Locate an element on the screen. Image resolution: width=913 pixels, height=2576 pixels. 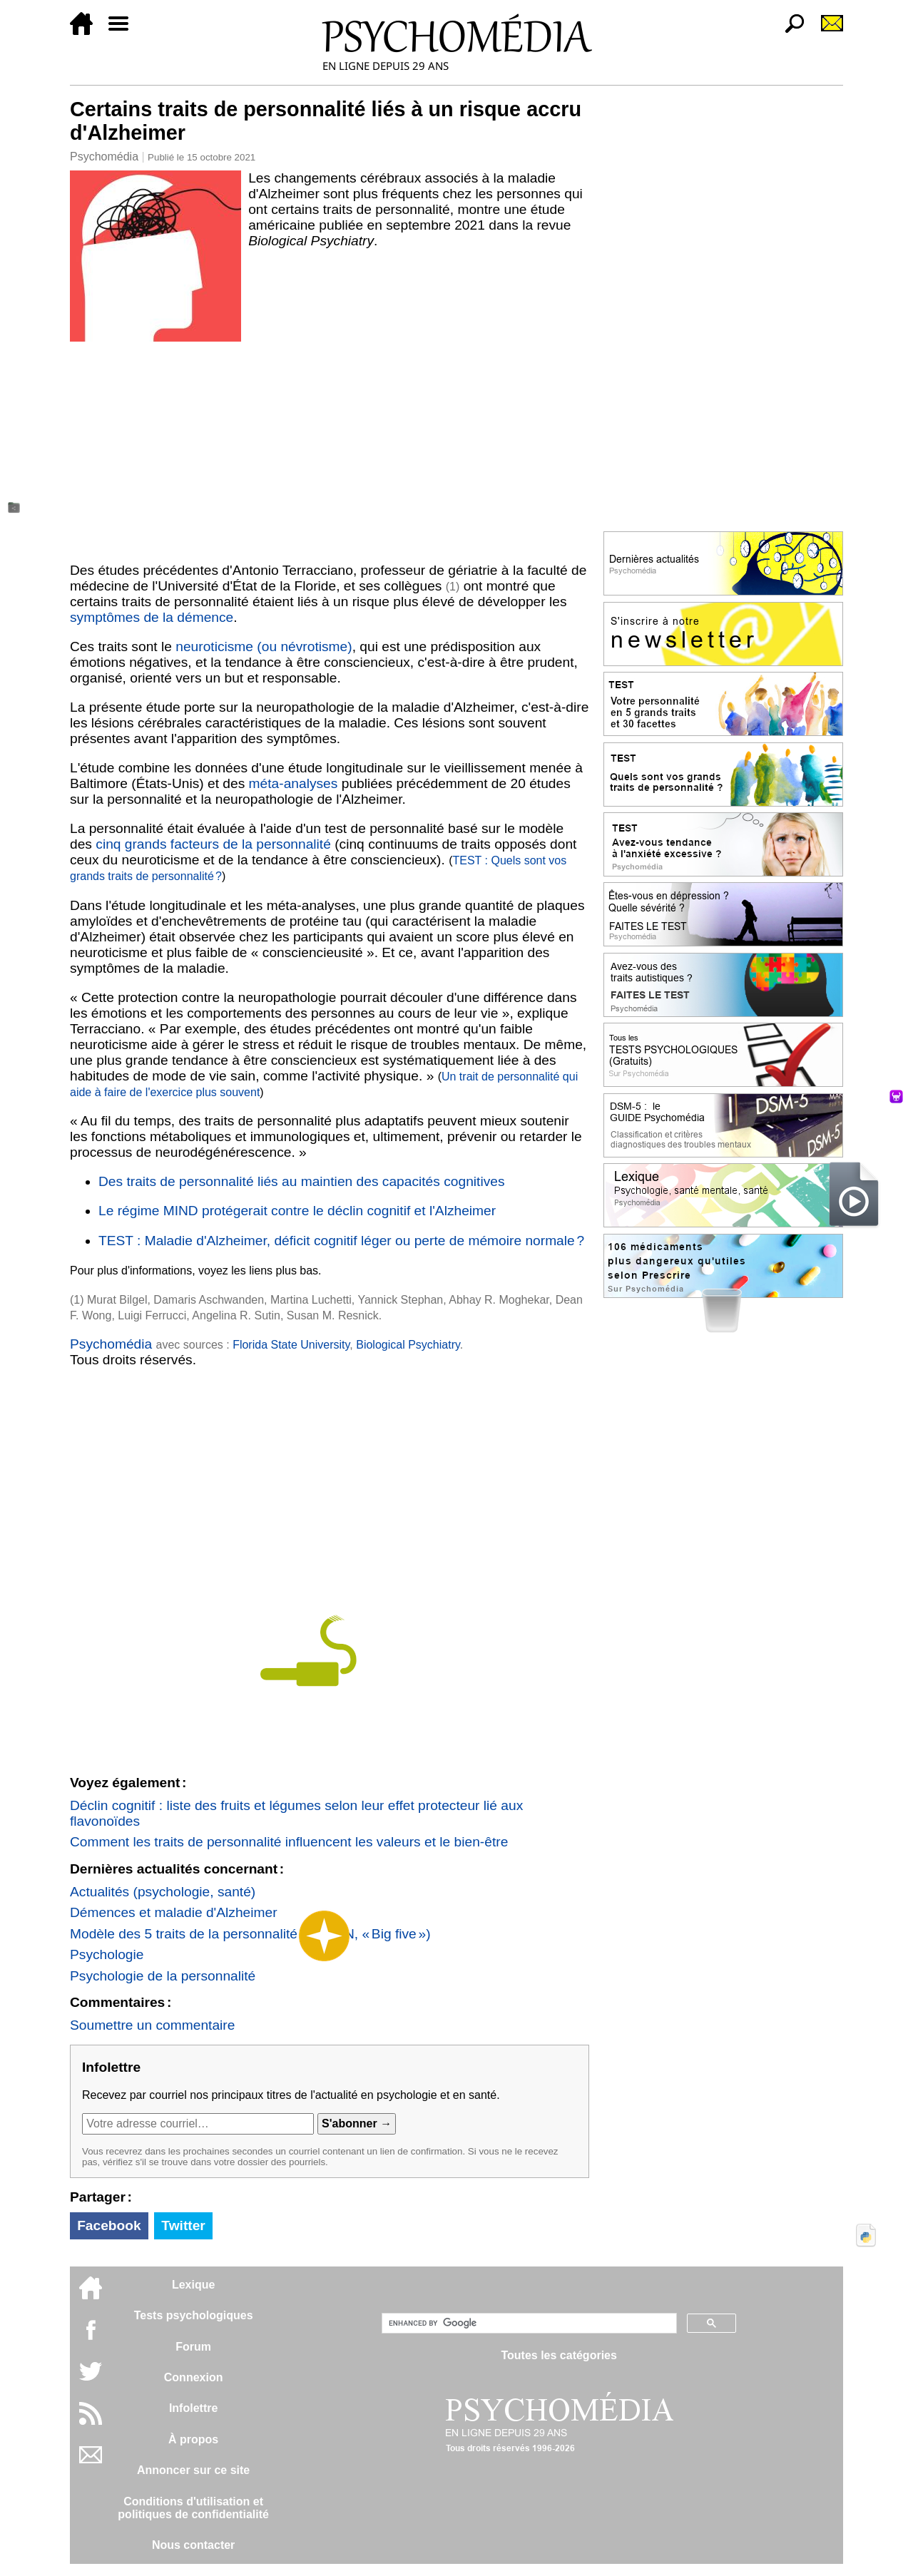
launch hollow knight game is located at coordinates (896, 1096).